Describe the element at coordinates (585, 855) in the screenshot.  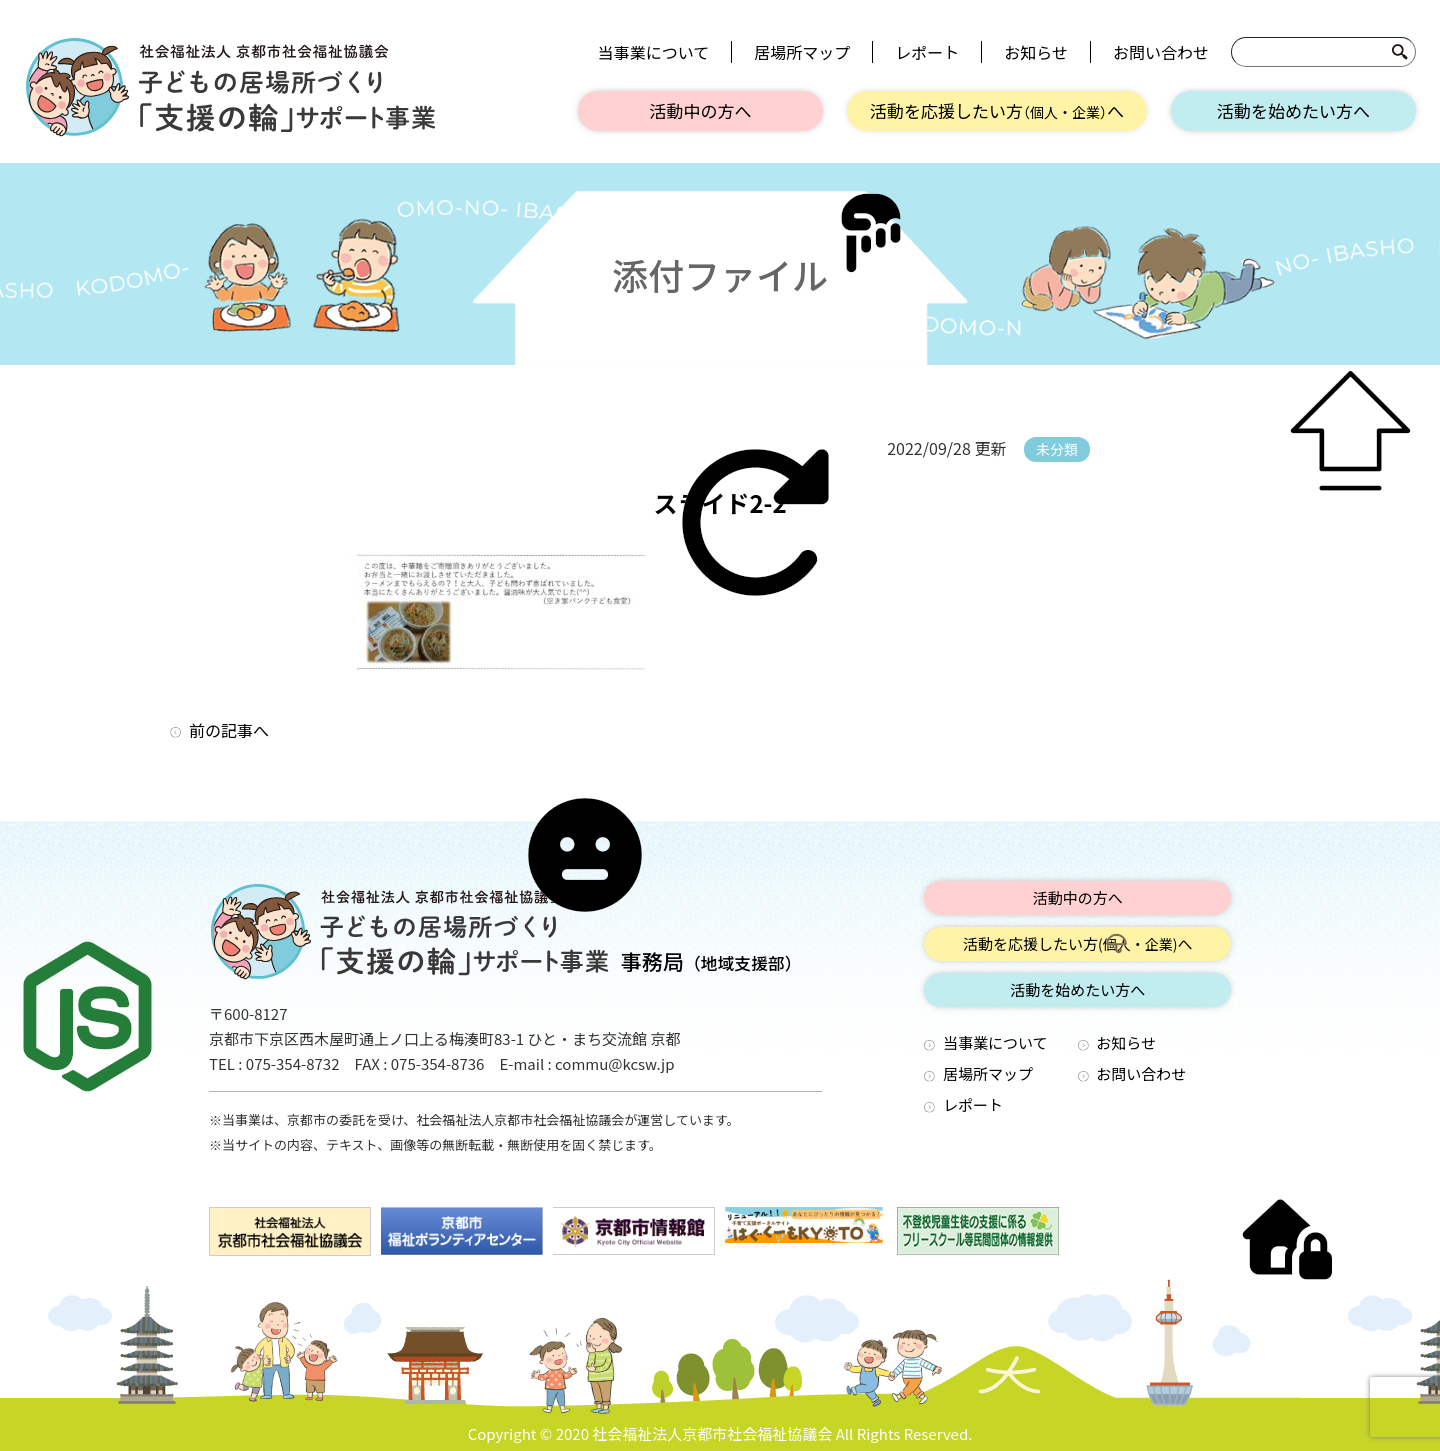
I see `rate your experience as neutral` at that location.